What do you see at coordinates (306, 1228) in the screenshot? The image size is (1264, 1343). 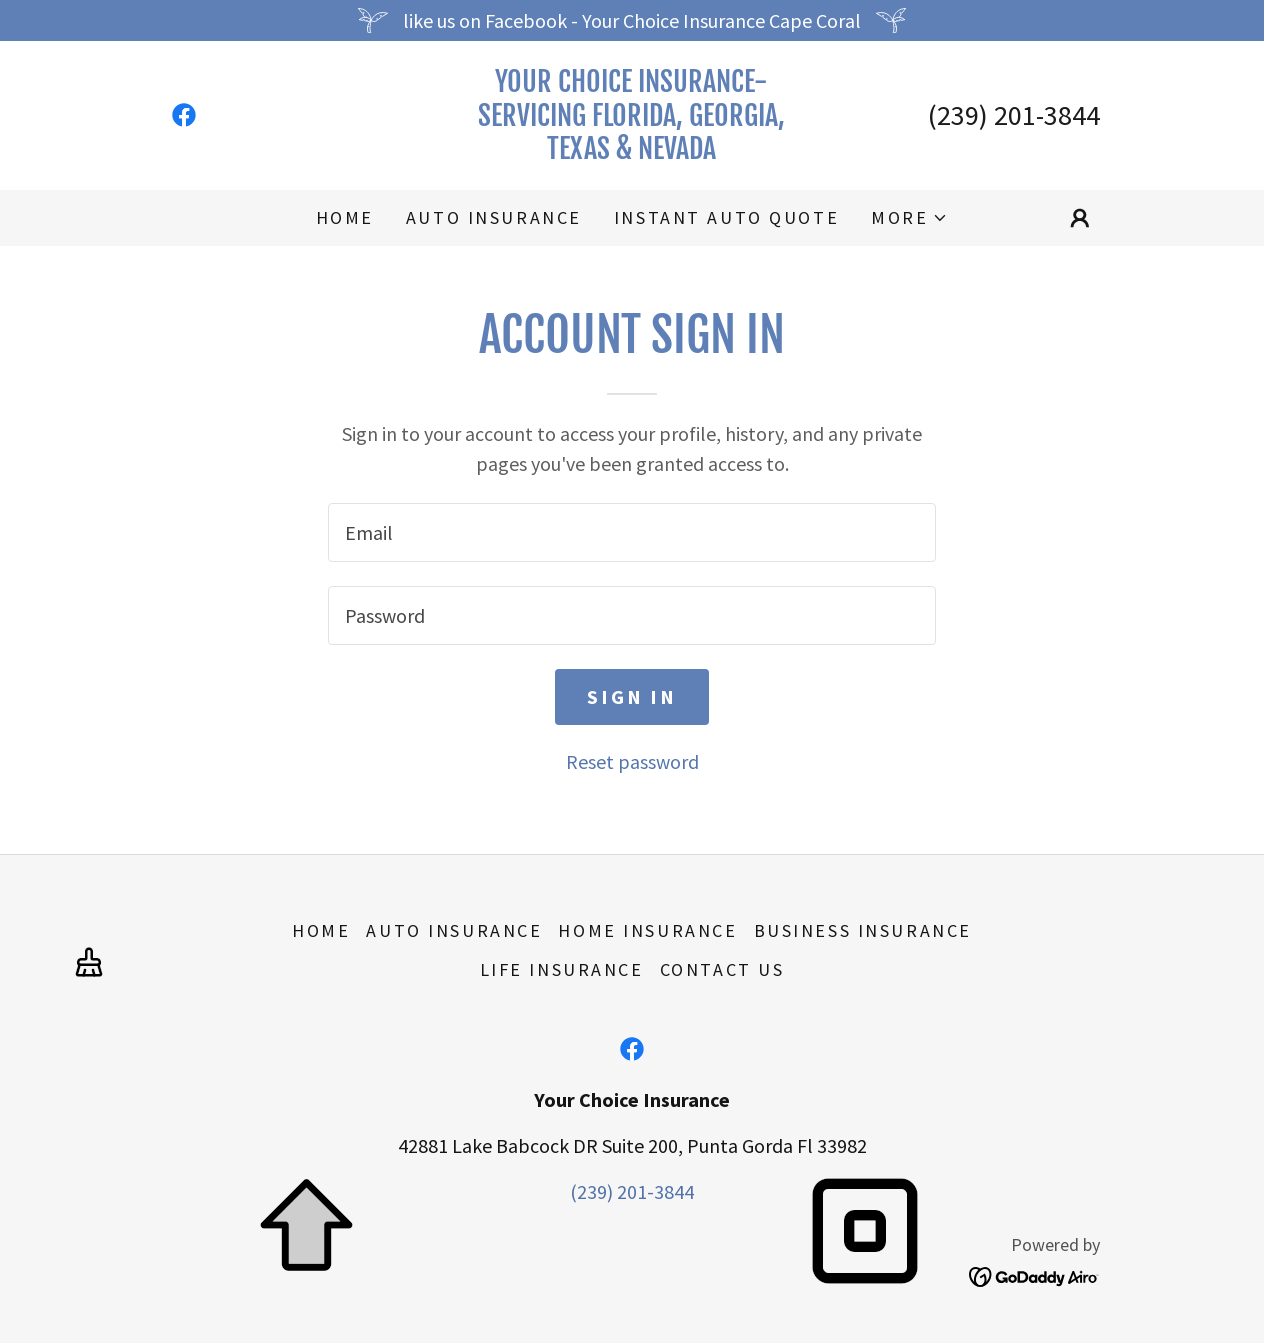 I see `upload a file or content` at bounding box center [306, 1228].